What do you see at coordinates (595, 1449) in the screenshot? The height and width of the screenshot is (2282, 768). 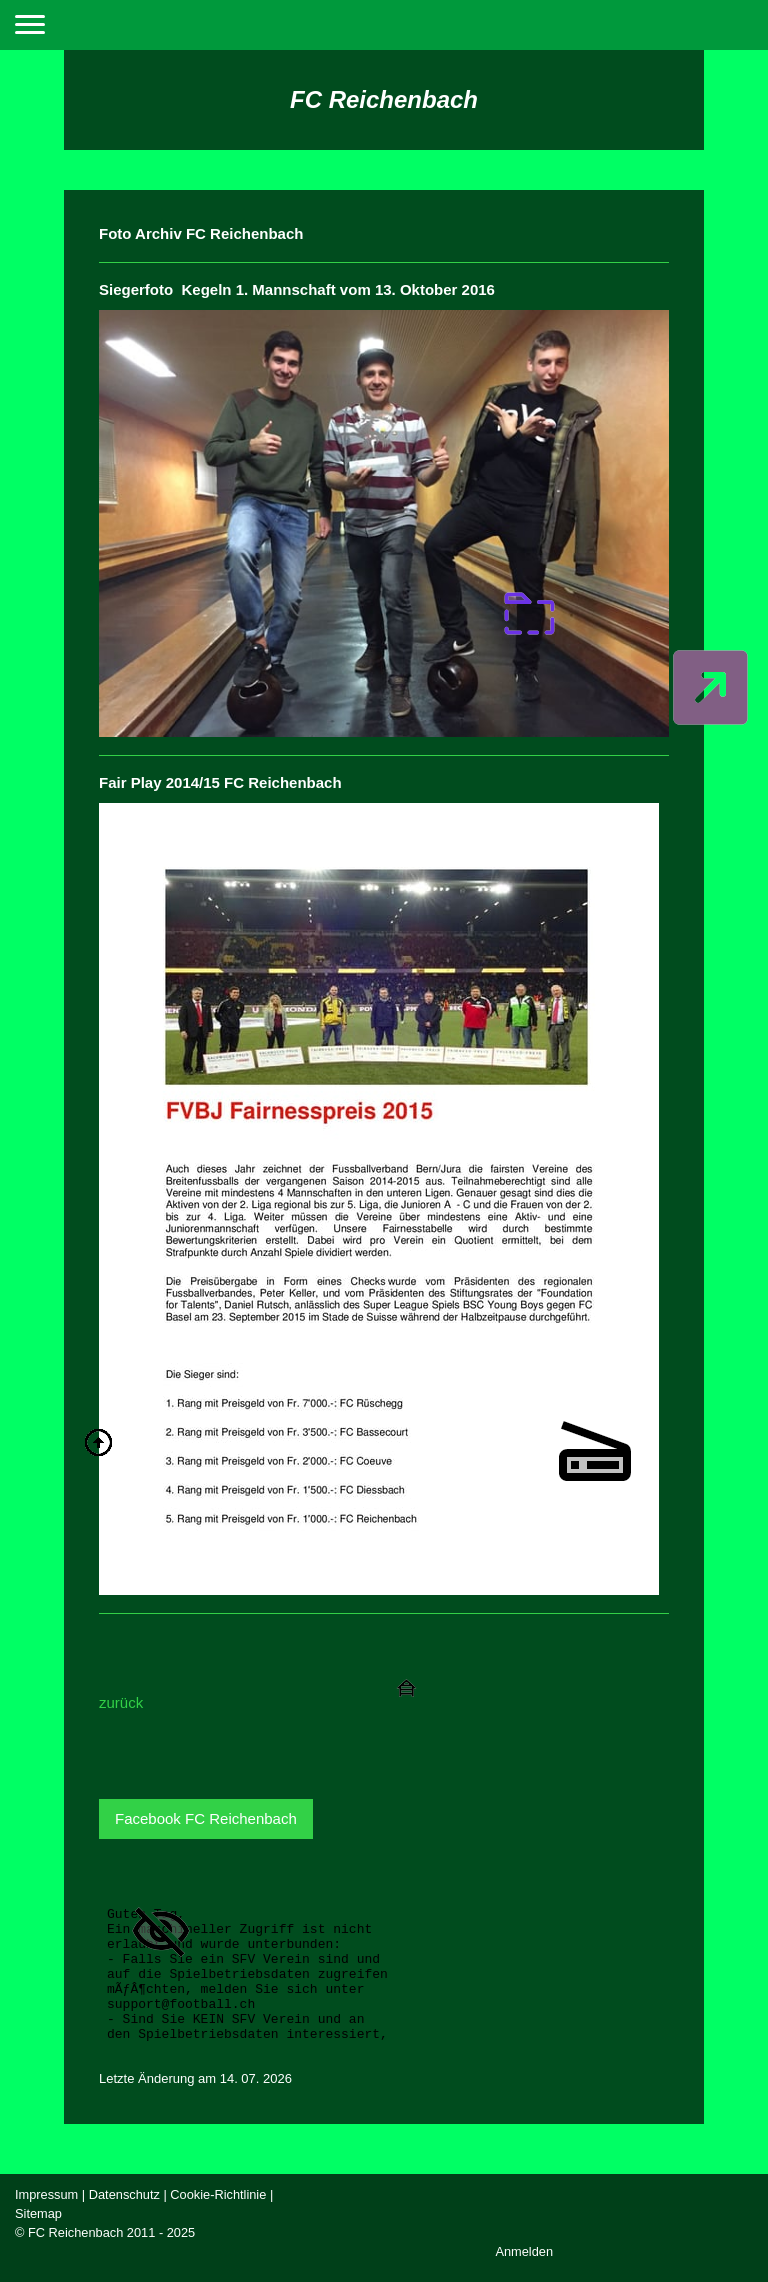 I see `scan a document or image` at bounding box center [595, 1449].